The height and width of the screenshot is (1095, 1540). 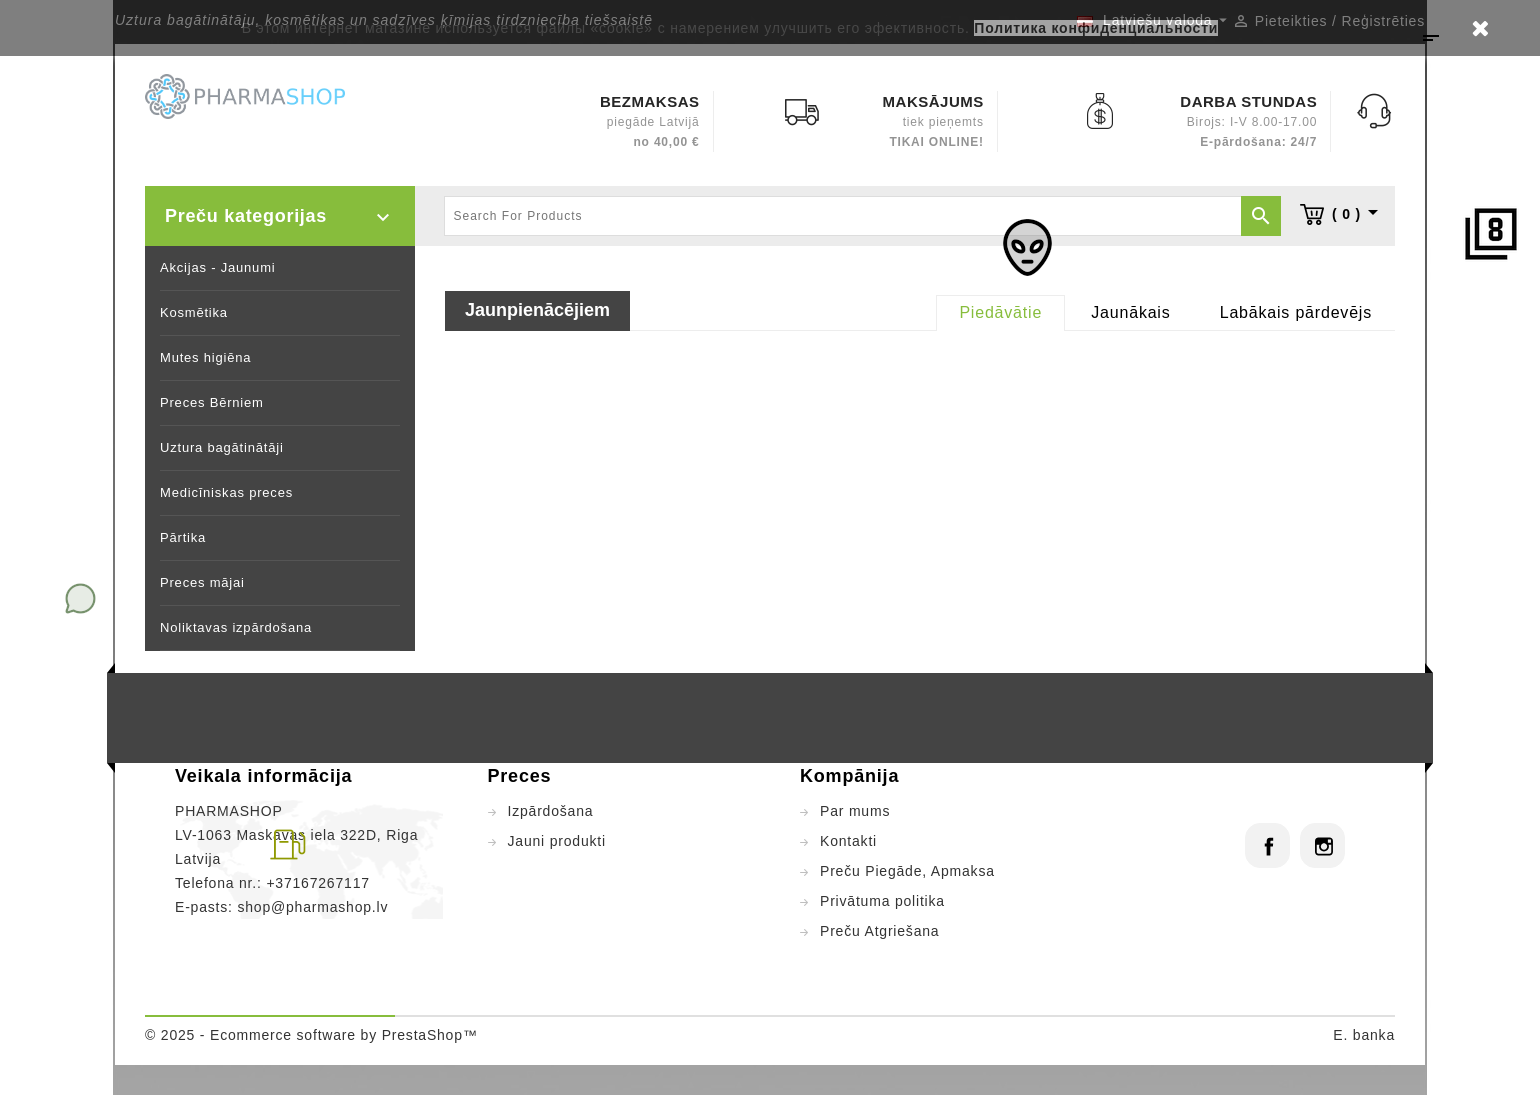 What do you see at coordinates (1027, 247) in the screenshot?
I see `indicates sci-fi or extraterrestrial content` at bounding box center [1027, 247].